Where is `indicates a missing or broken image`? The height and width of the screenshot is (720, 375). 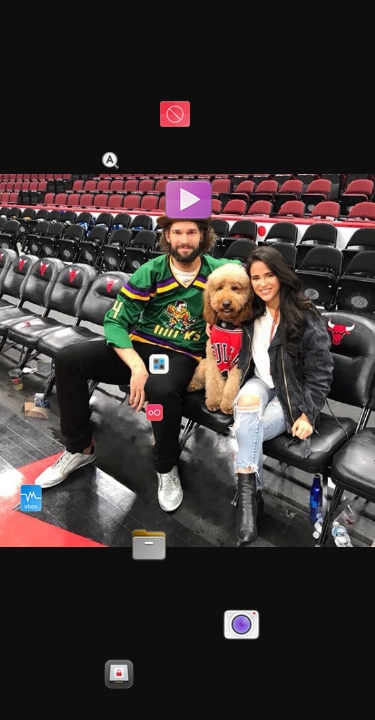 indicates a missing or broken image is located at coordinates (175, 113).